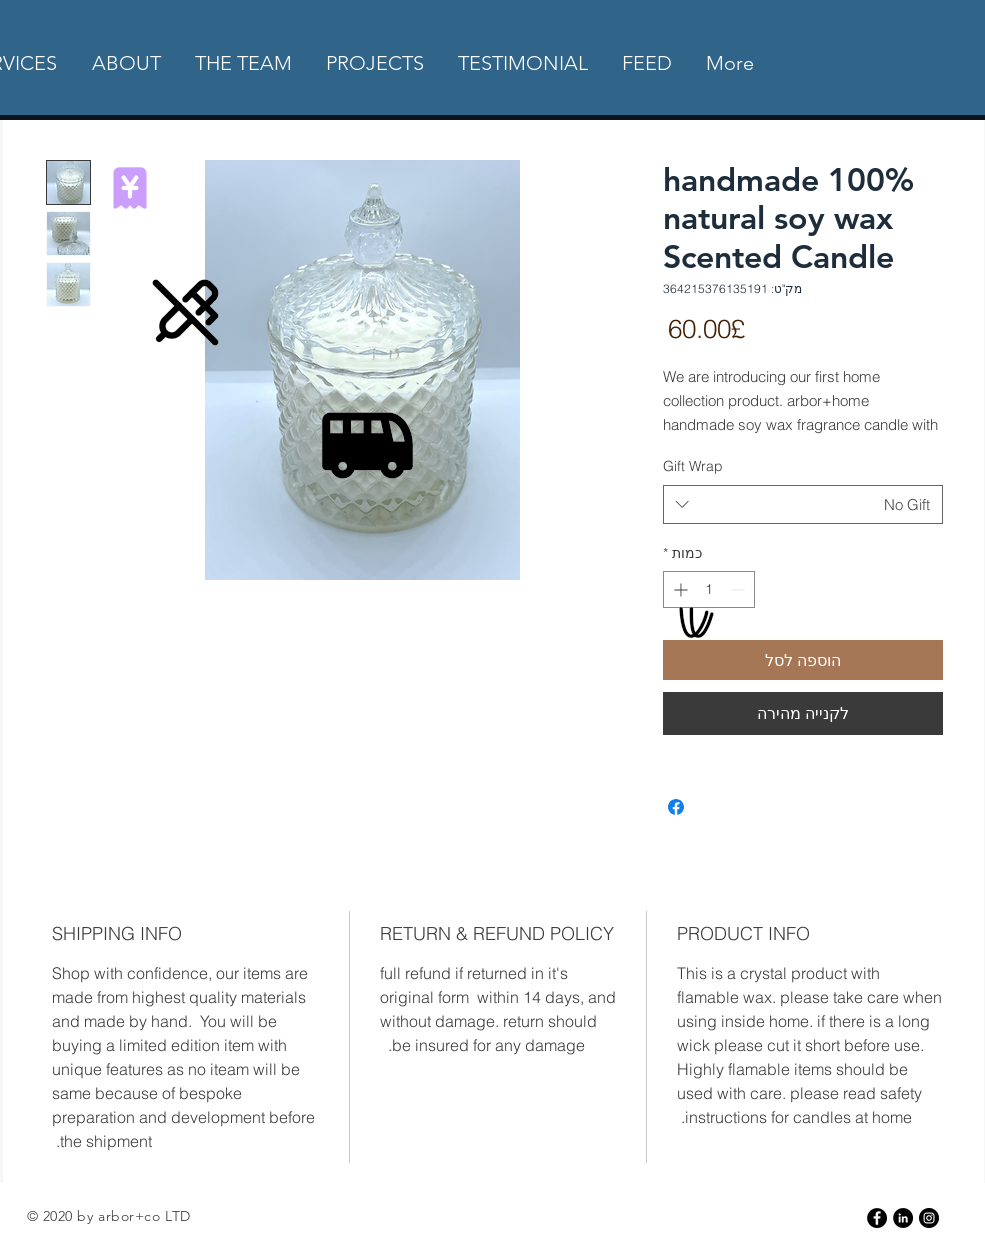 The image size is (985, 1257). What do you see at coordinates (185, 312) in the screenshot?
I see `editing disabled` at bounding box center [185, 312].